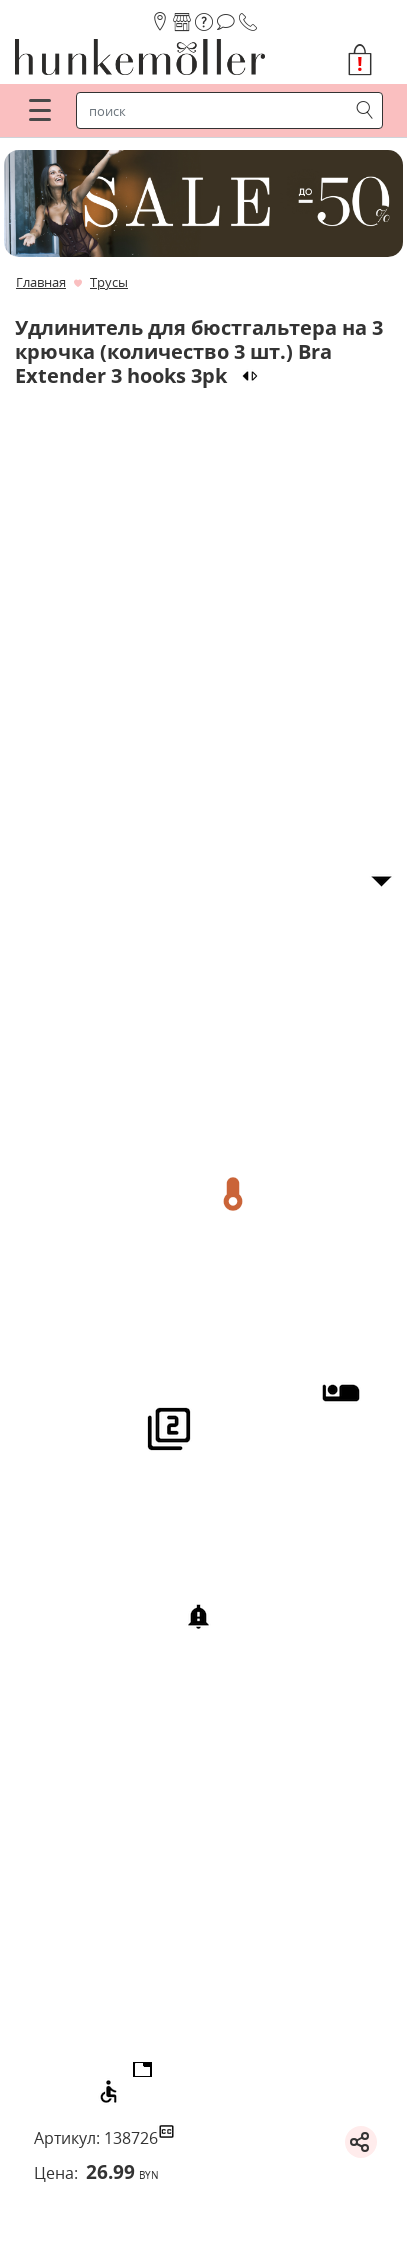 Image resolution: width=407 pixels, height=2251 pixels. Describe the element at coordinates (198, 1616) in the screenshot. I see `important notification requiring attention` at that location.